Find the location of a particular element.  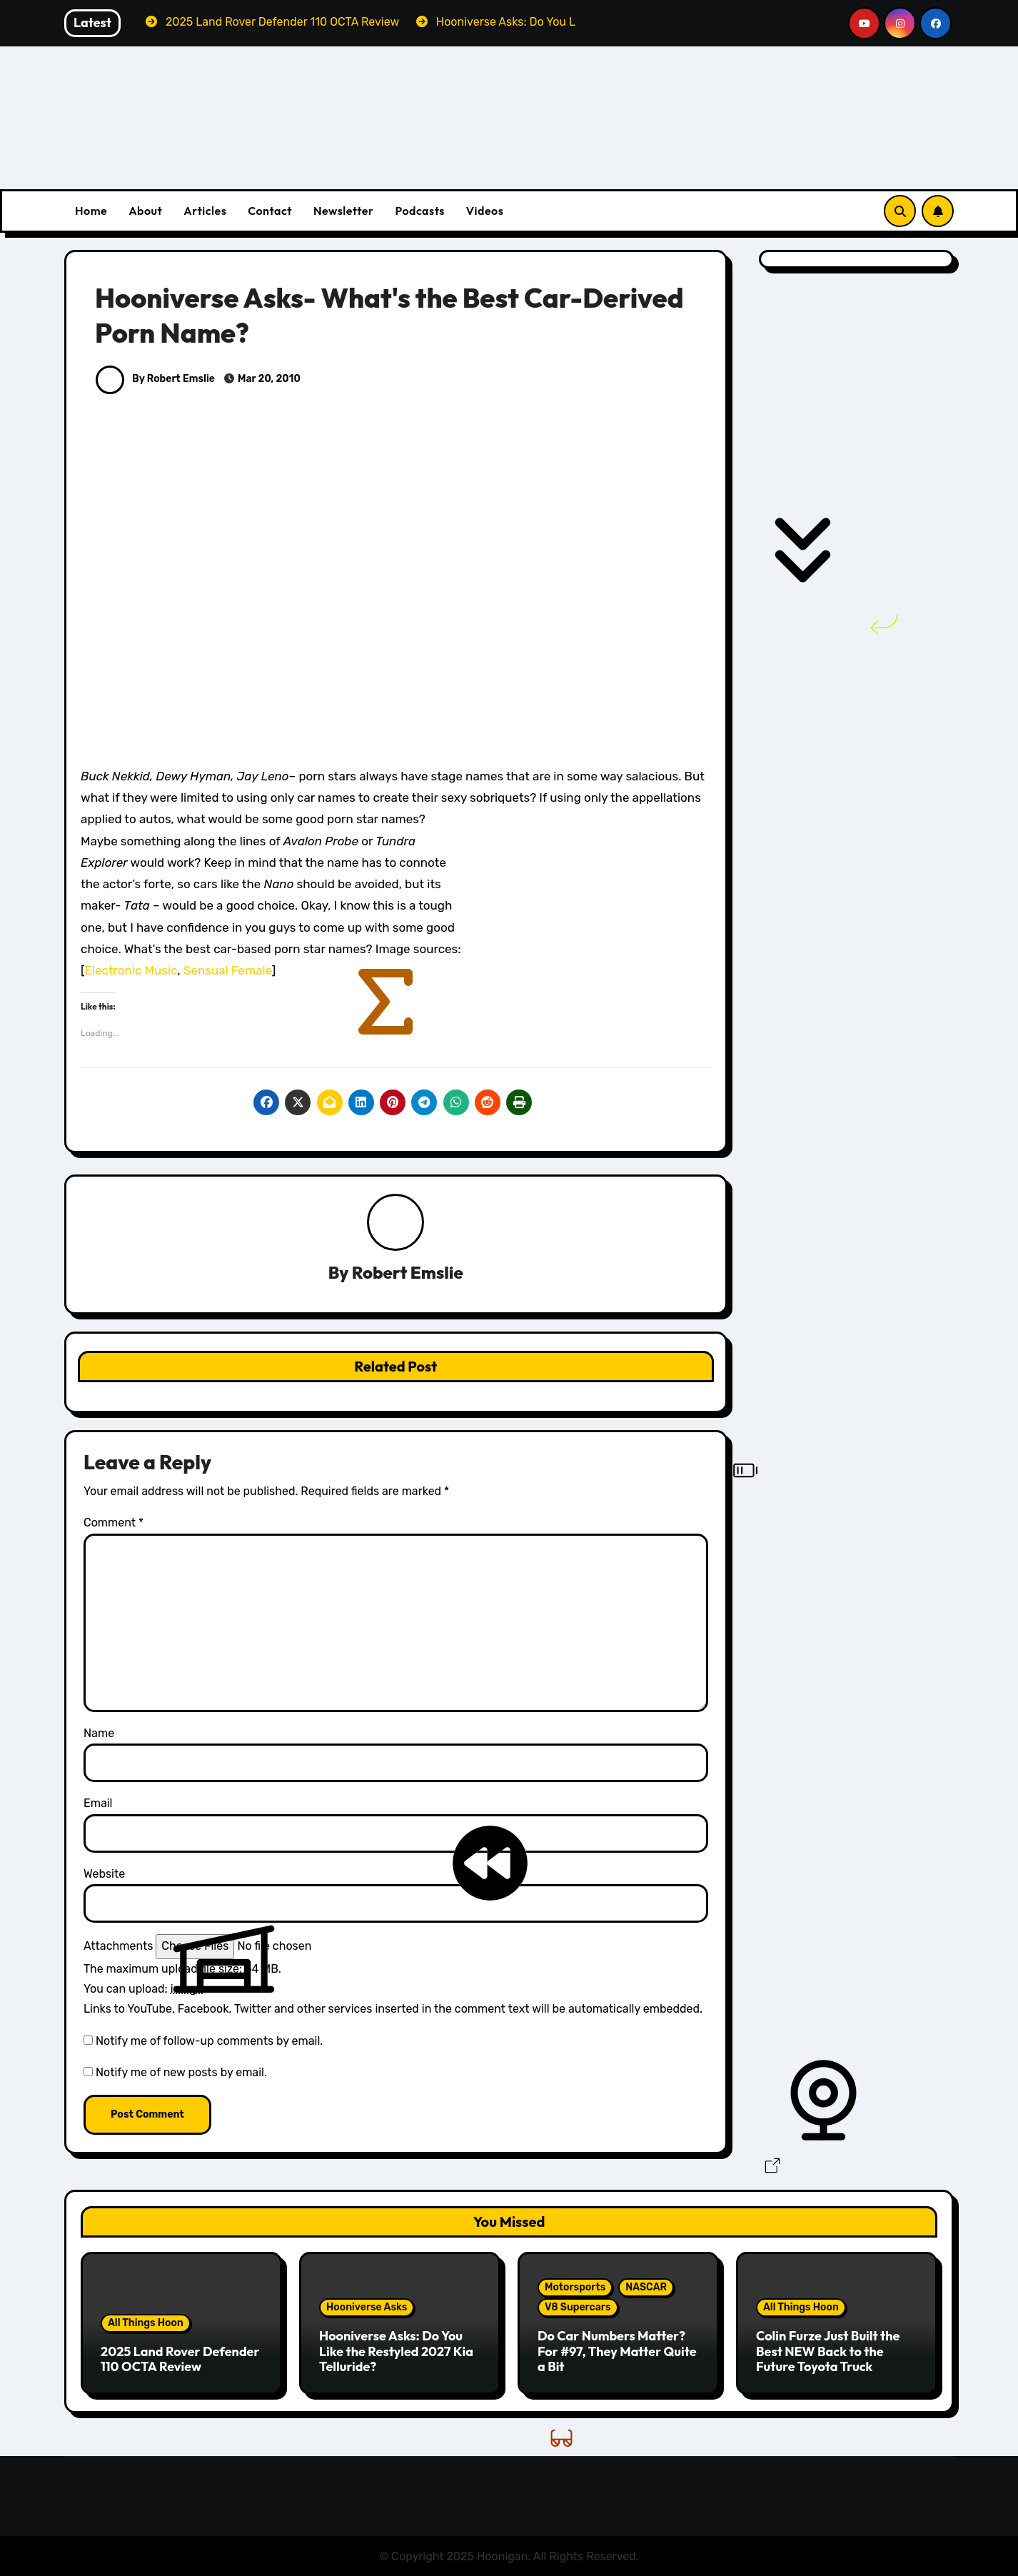

access webcam or camera settings is located at coordinates (823, 2100).